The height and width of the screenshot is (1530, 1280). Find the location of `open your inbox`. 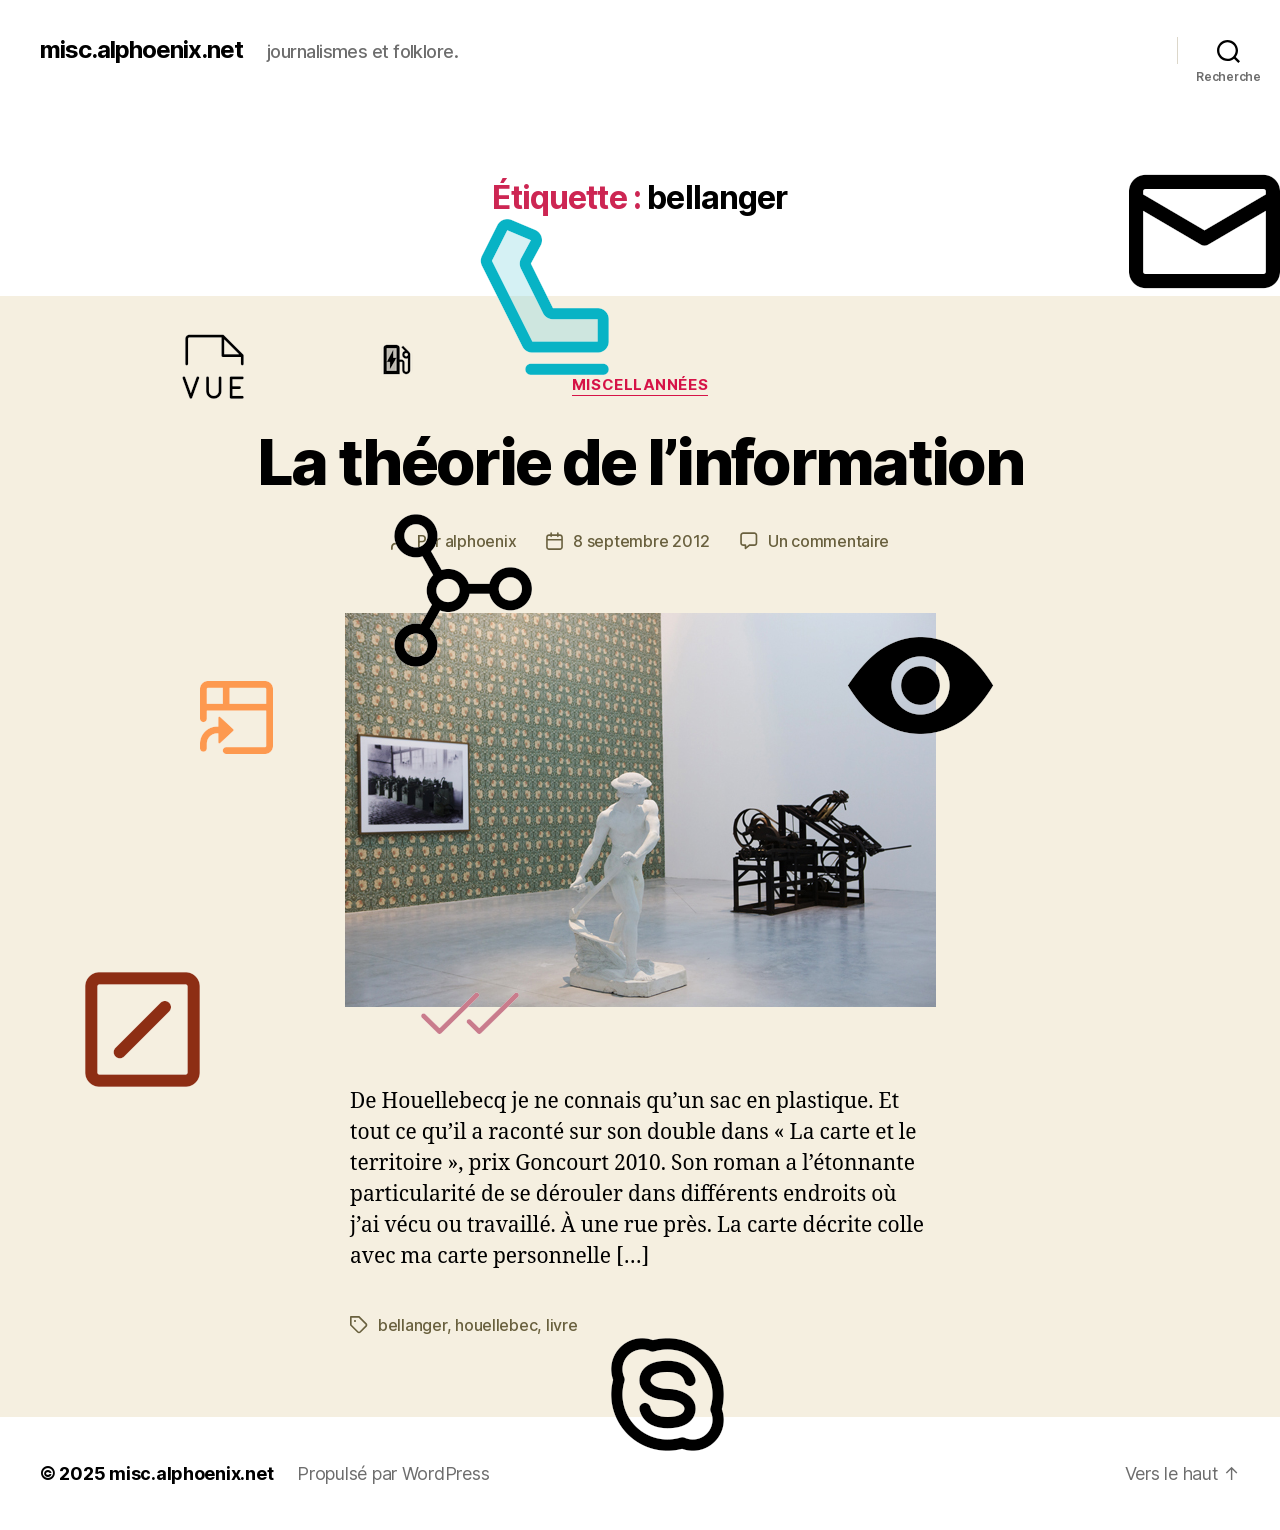

open your inbox is located at coordinates (1204, 231).